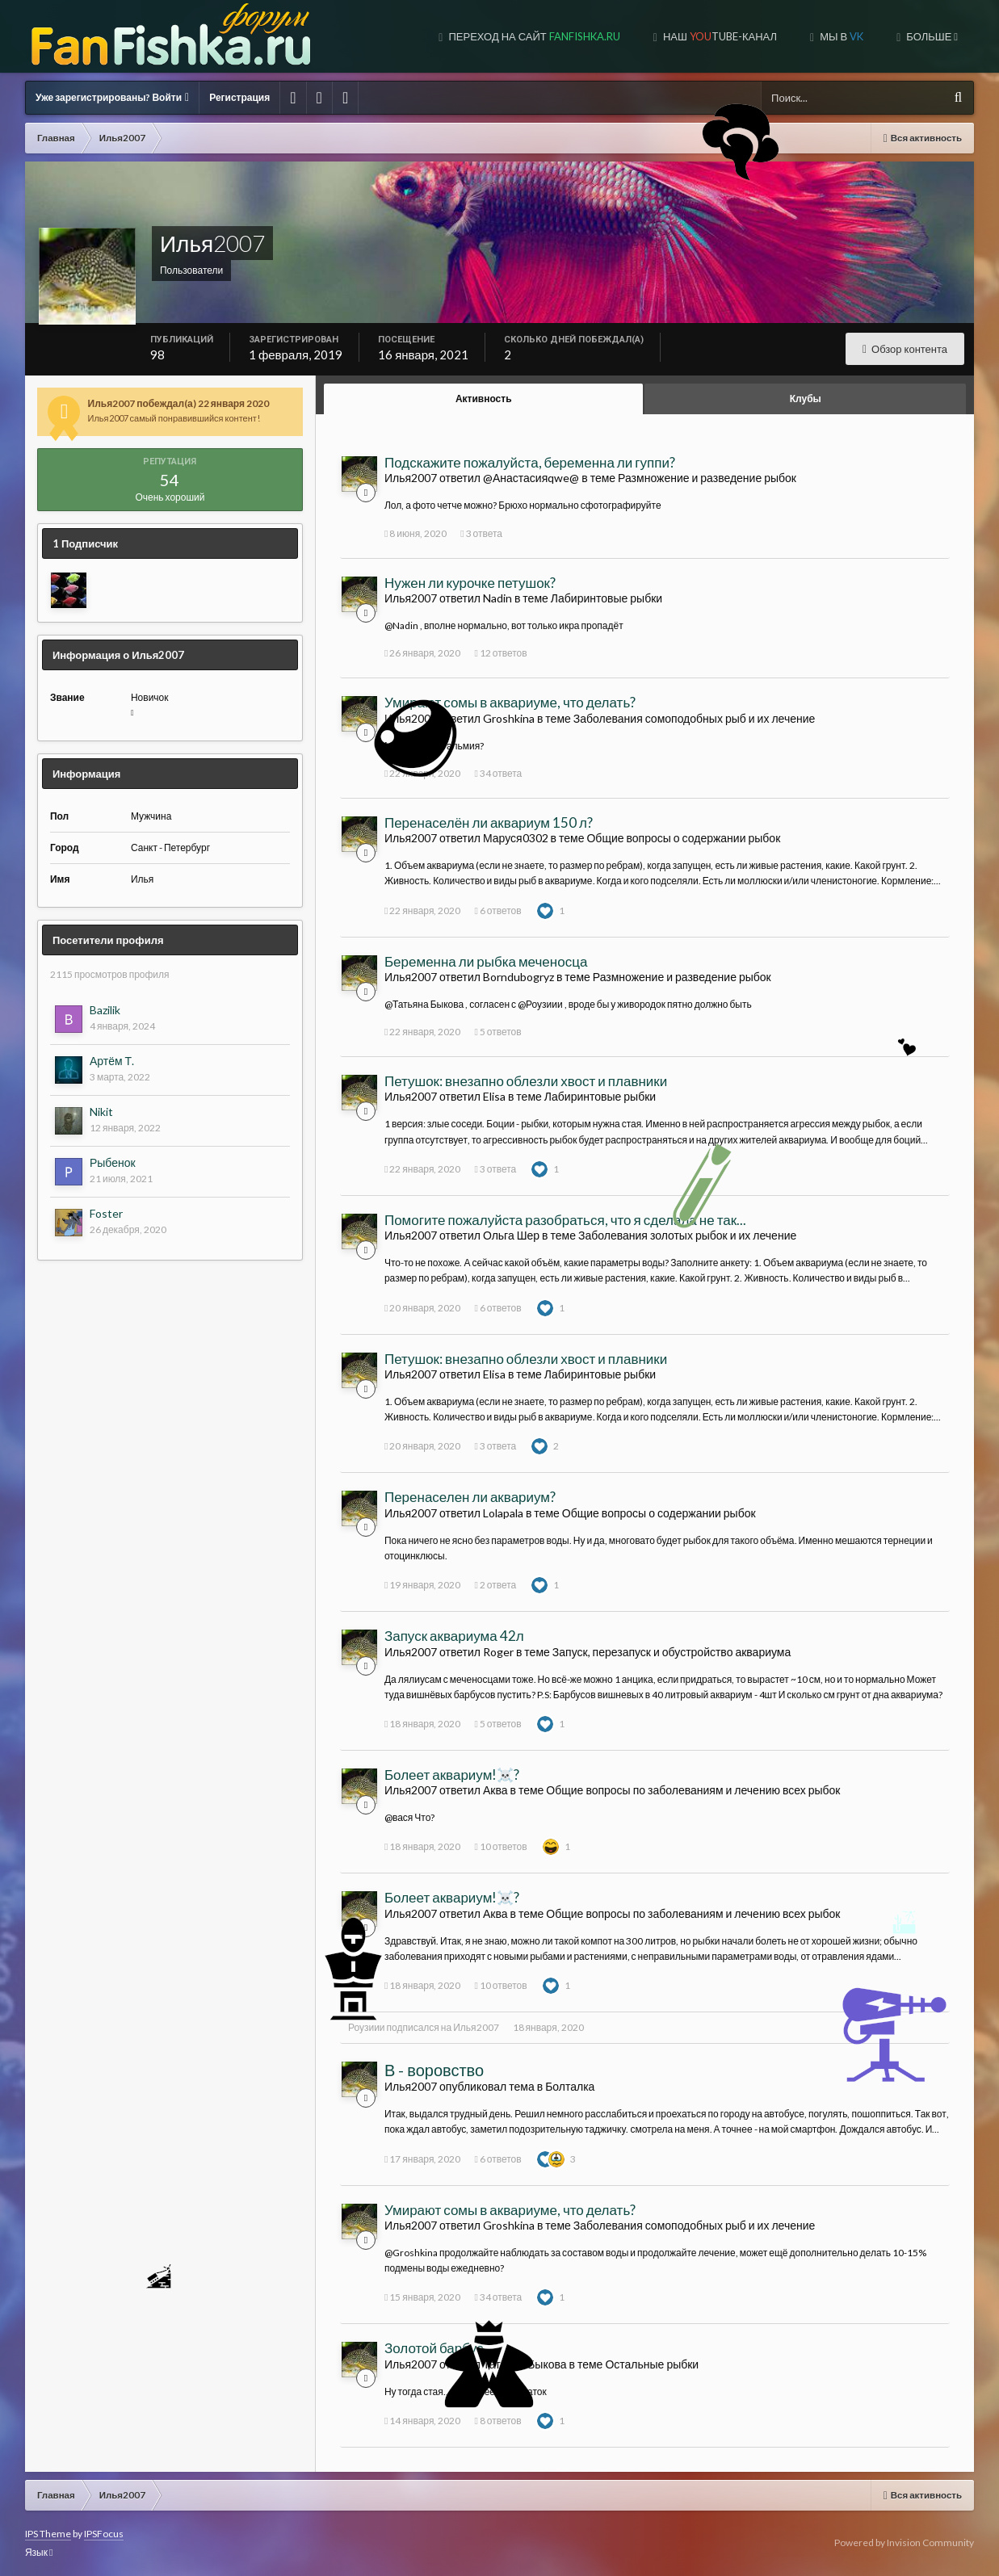 The image size is (999, 2576). What do you see at coordinates (489, 2366) in the screenshot?
I see `select the king piece in a board game` at bounding box center [489, 2366].